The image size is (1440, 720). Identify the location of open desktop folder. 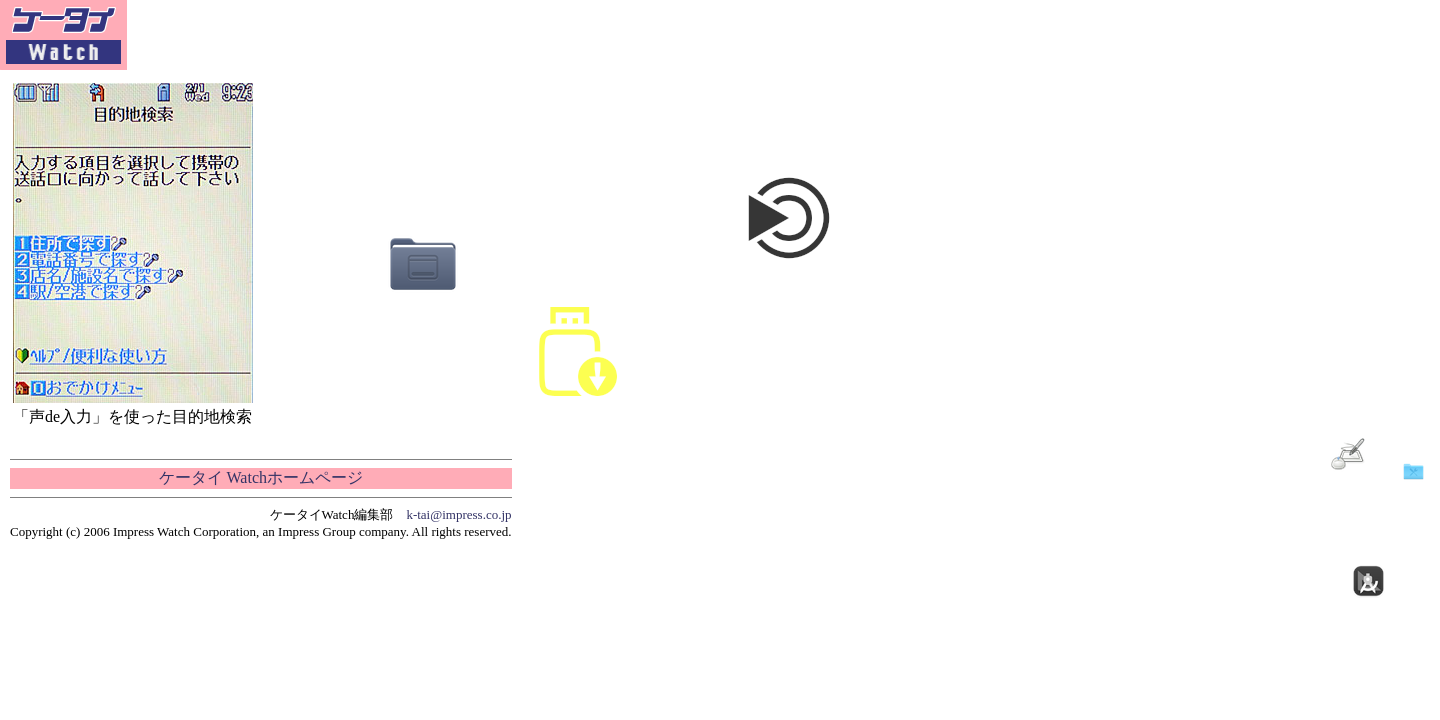
(423, 264).